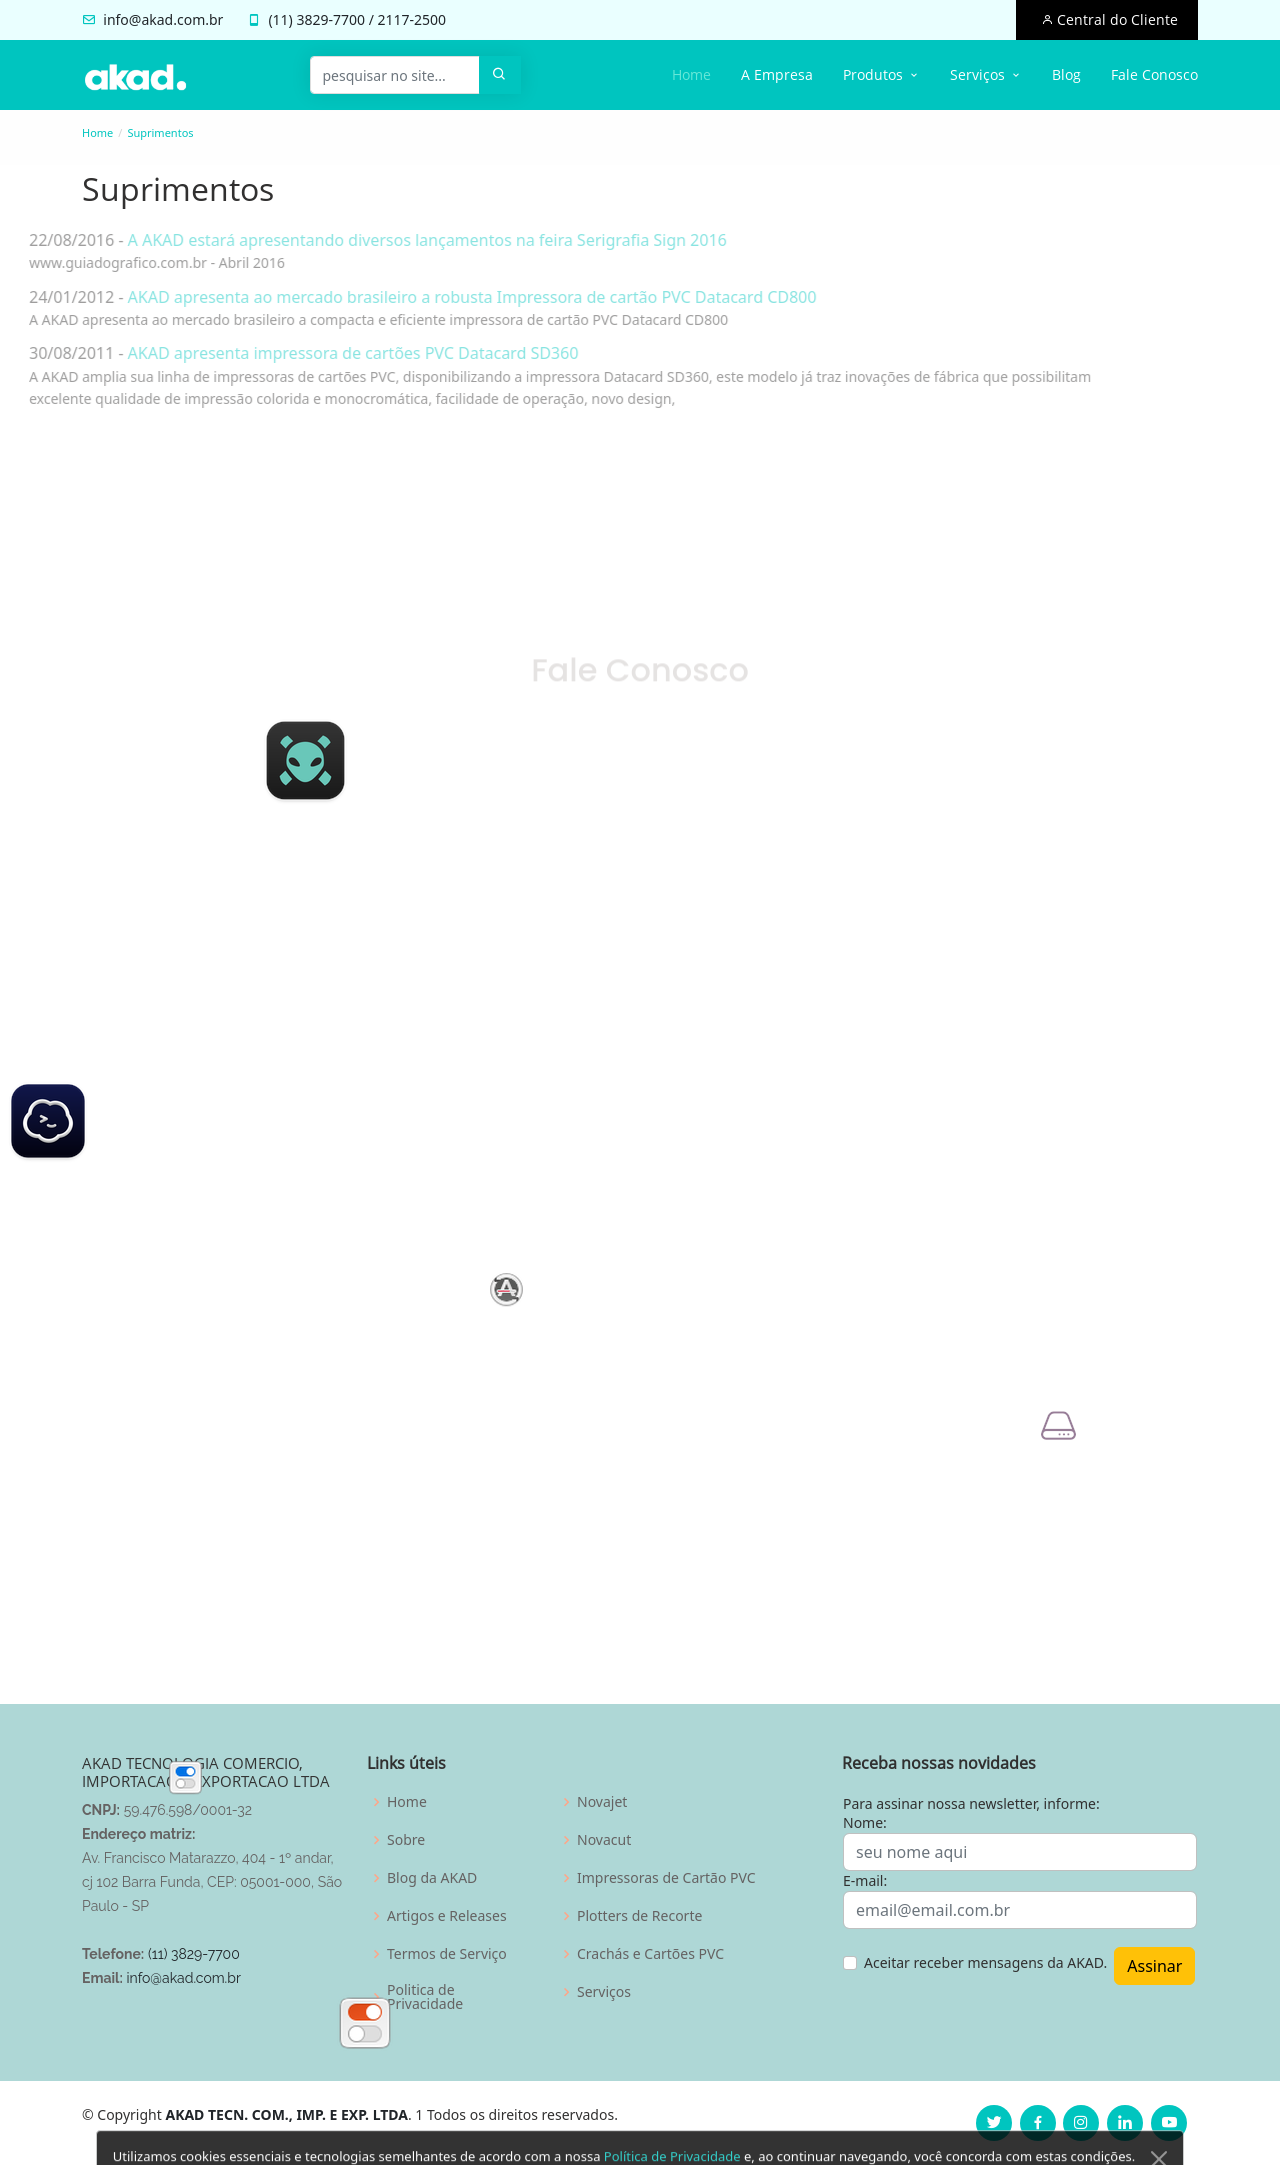 This screenshot has width=1280, height=2165. I want to click on check for system software updates, so click(506, 1289).